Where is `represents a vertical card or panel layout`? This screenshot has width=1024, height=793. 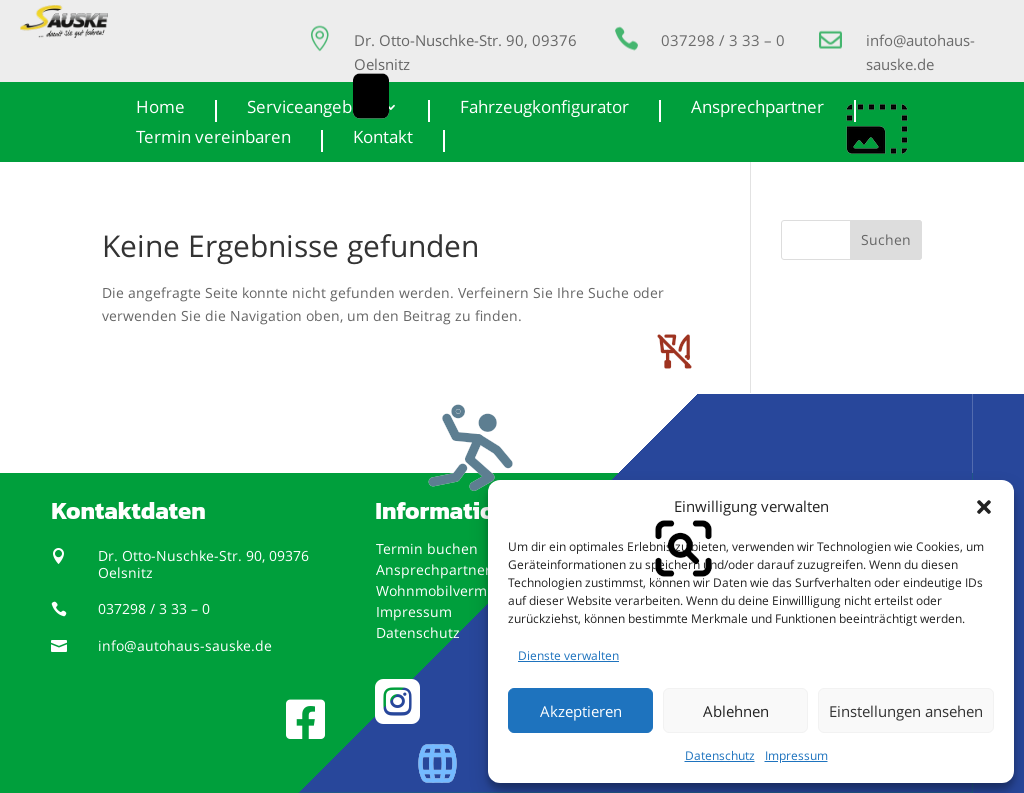
represents a vertical card or panel layout is located at coordinates (371, 96).